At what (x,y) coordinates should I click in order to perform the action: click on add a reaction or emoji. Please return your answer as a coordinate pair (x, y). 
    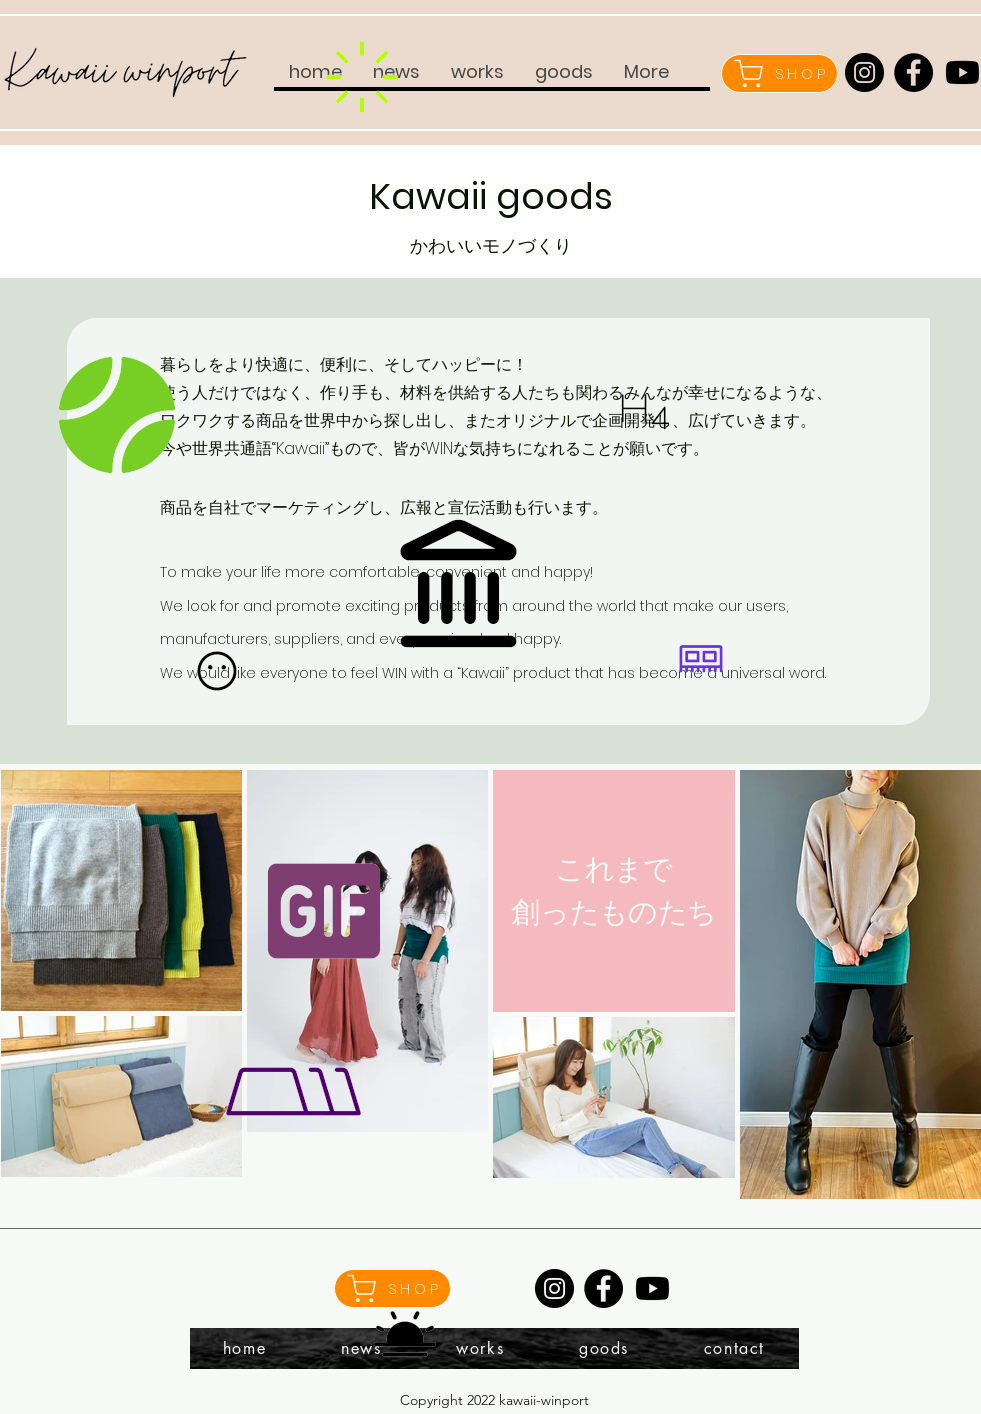
    Looking at the image, I should click on (217, 671).